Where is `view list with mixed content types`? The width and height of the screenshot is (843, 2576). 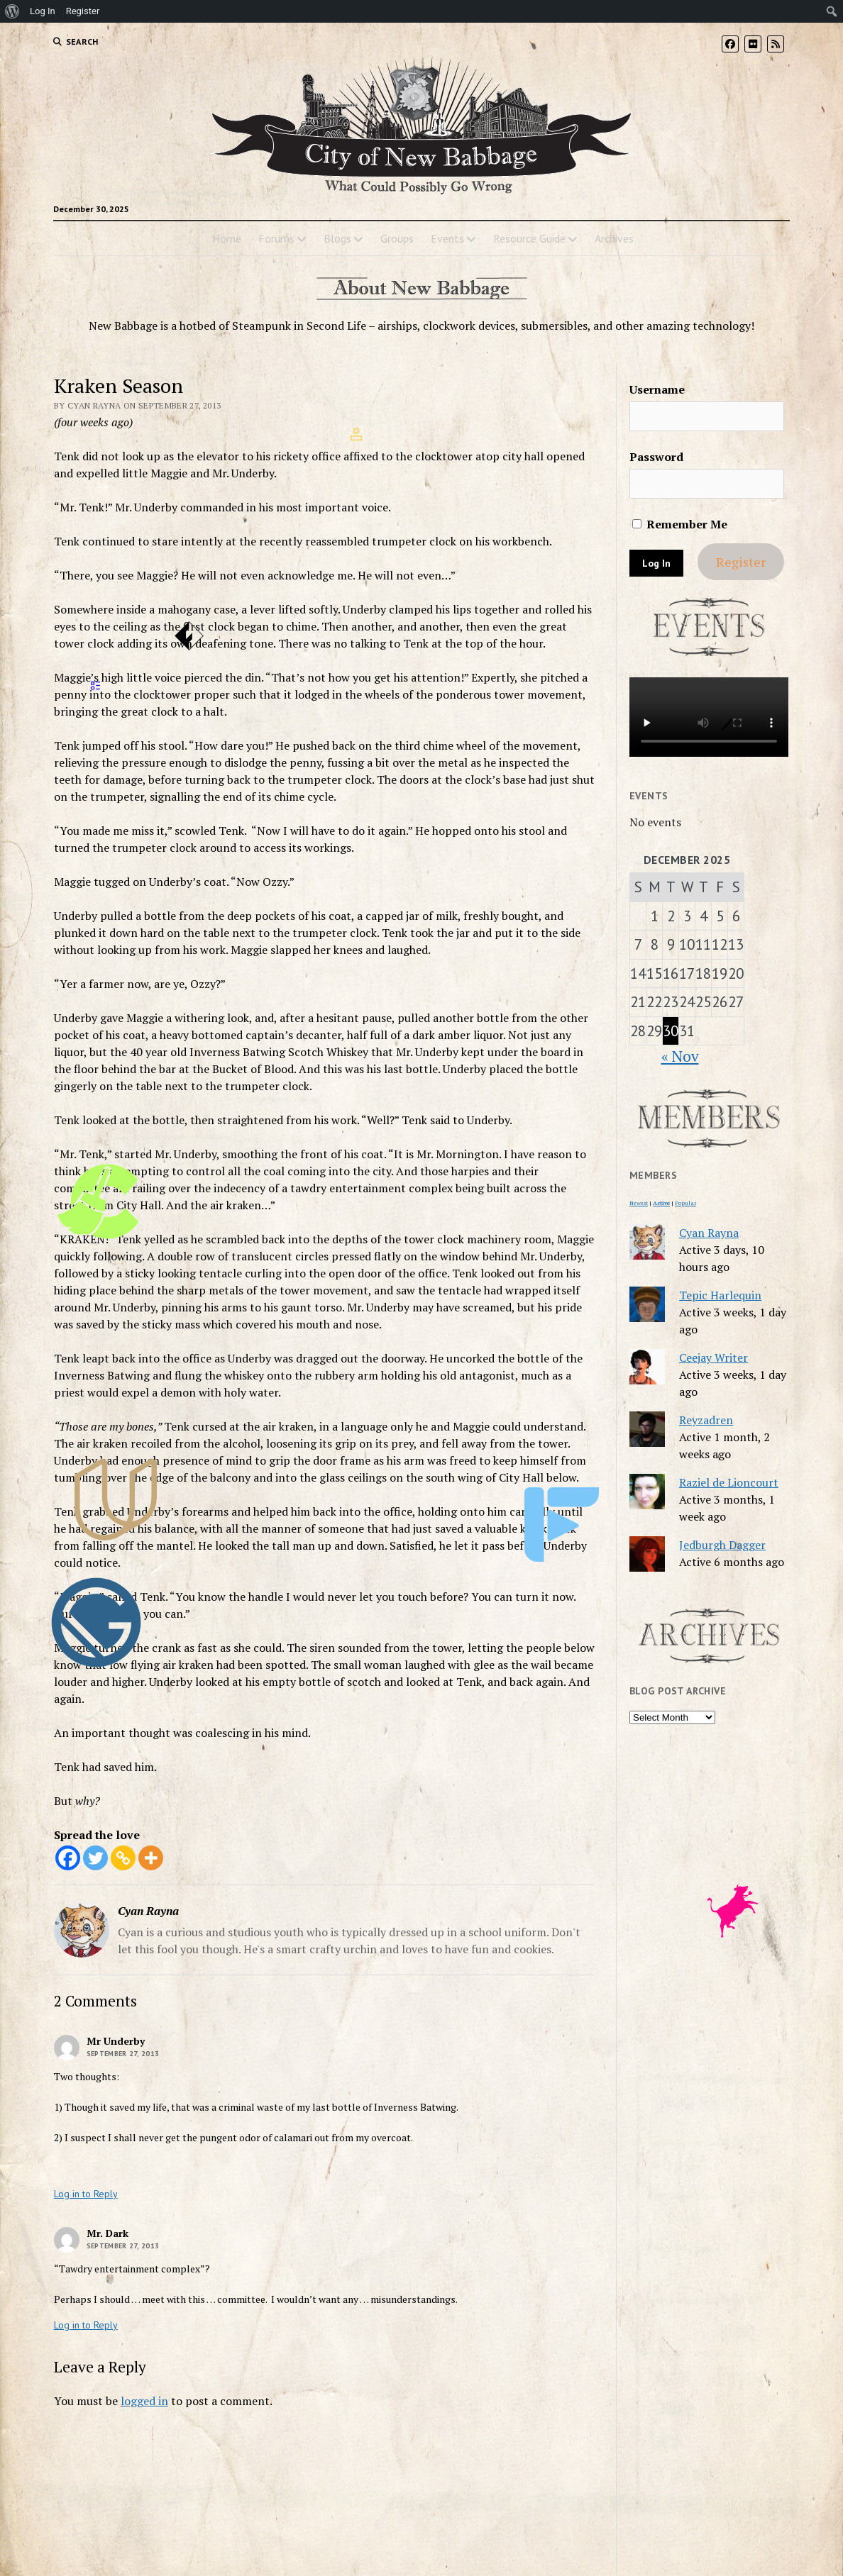 view list with mixed content types is located at coordinates (95, 685).